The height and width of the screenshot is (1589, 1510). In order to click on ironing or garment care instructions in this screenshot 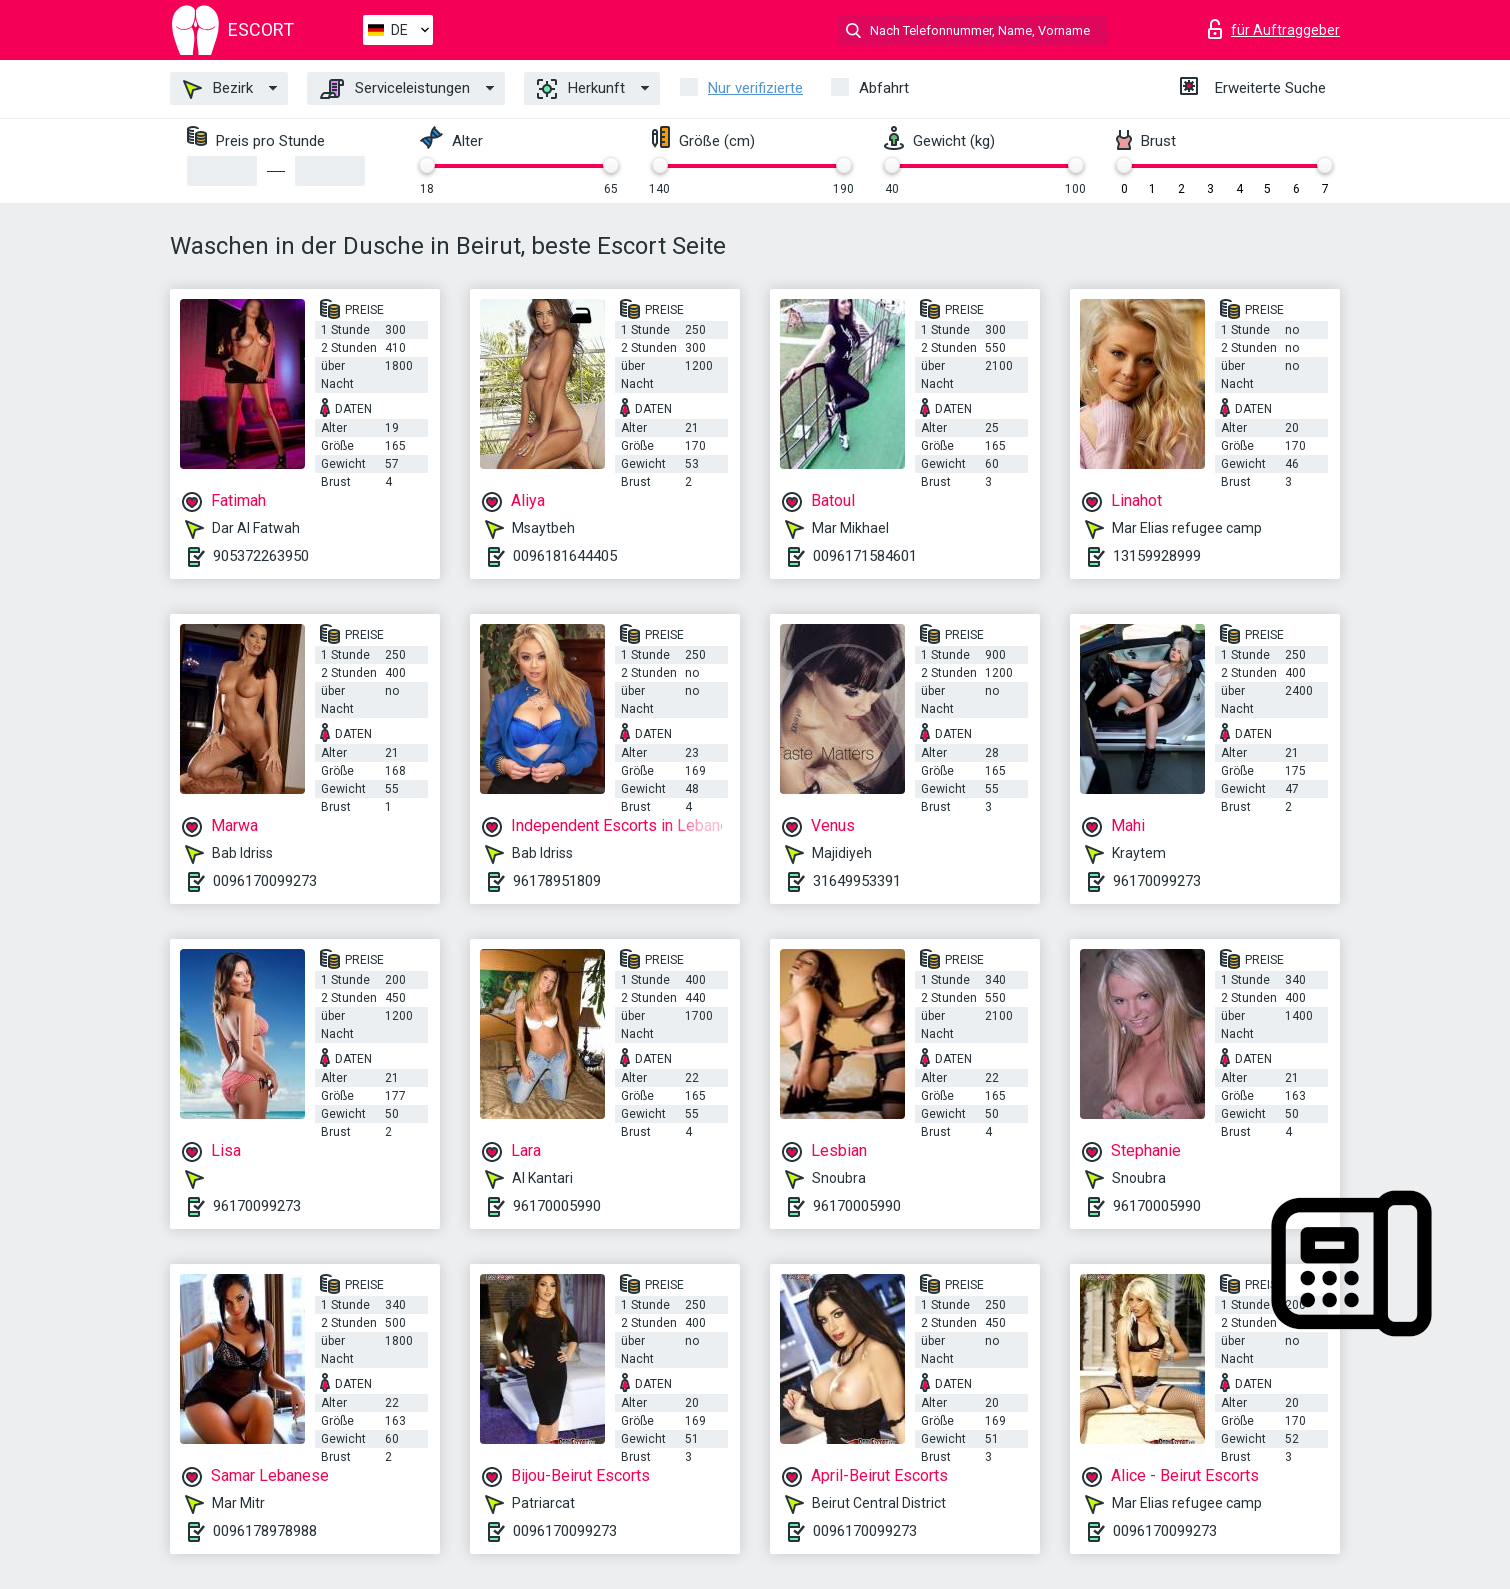, I will do `click(580, 315)`.